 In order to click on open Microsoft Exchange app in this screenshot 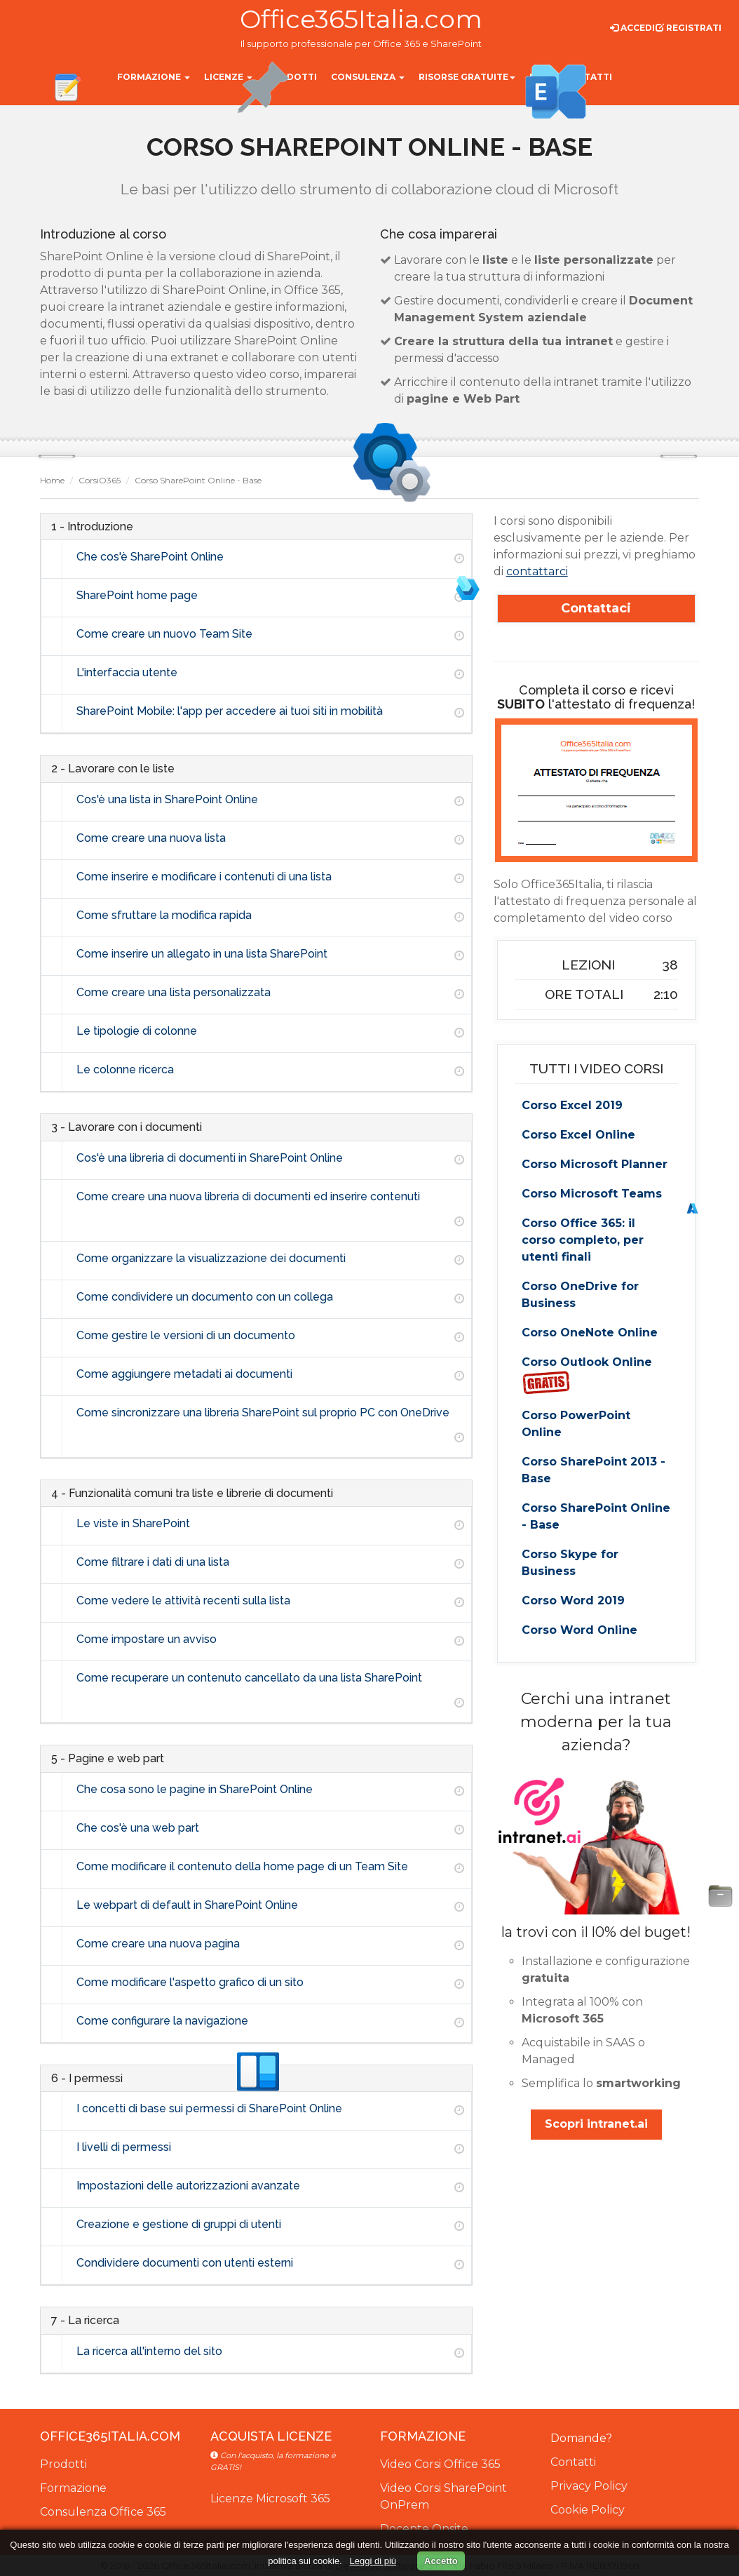, I will do `click(556, 92)`.